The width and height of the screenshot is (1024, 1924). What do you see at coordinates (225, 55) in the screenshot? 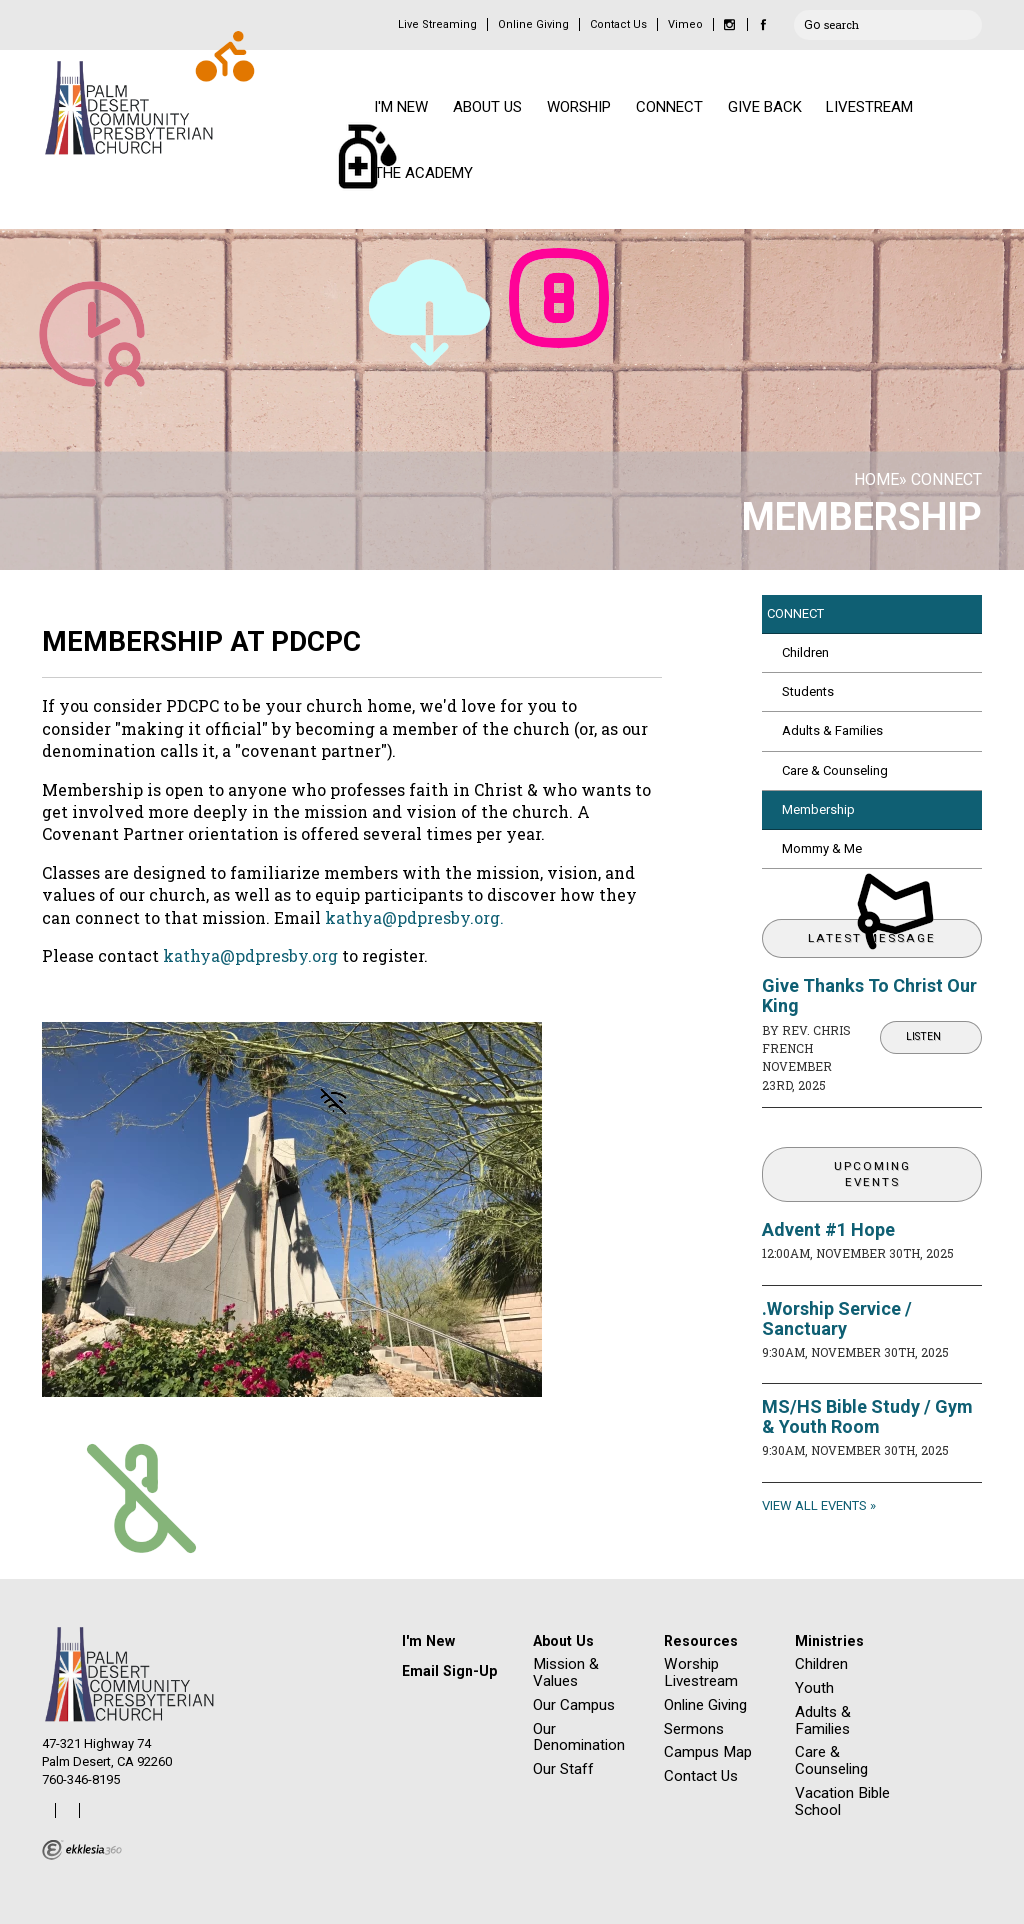
I see `select cycling as your transportation mode` at bounding box center [225, 55].